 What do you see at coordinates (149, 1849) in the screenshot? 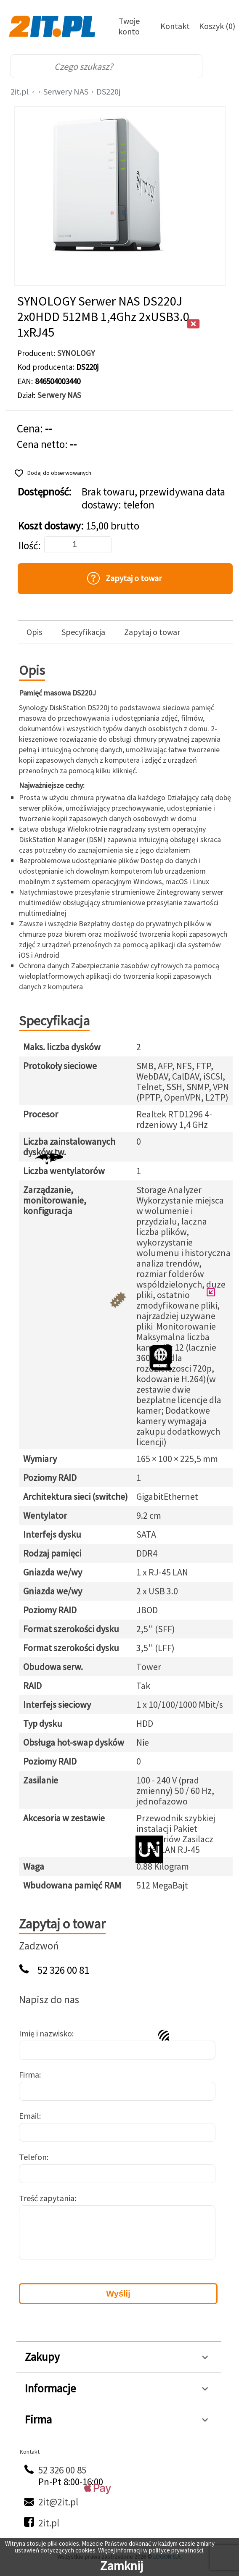
I see `unicode consortium logo` at bounding box center [149, 1849].